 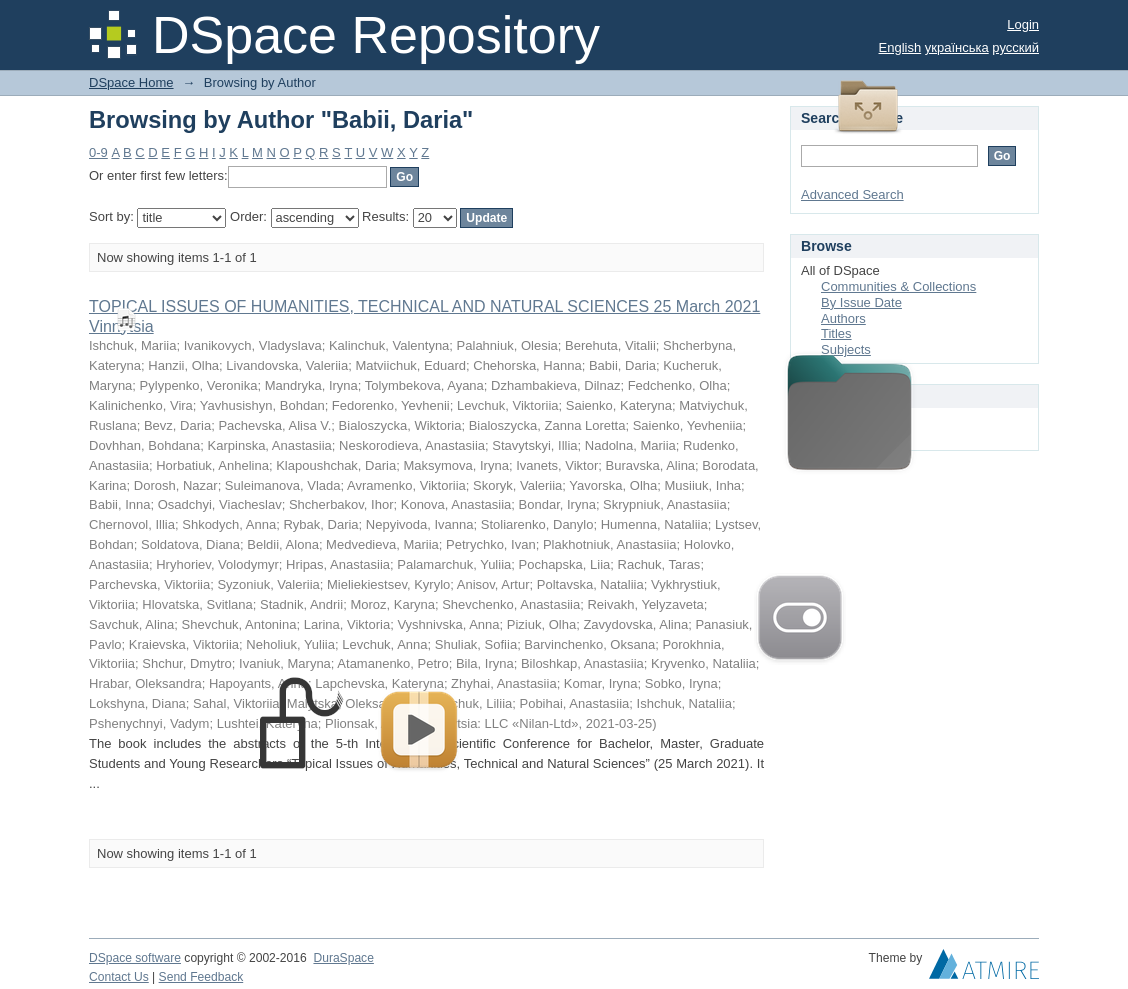 What do you see at coordinates (299, 723) in the screenshot?
I see `colorimeter device for color calibration` at bounding box center [299, 723].